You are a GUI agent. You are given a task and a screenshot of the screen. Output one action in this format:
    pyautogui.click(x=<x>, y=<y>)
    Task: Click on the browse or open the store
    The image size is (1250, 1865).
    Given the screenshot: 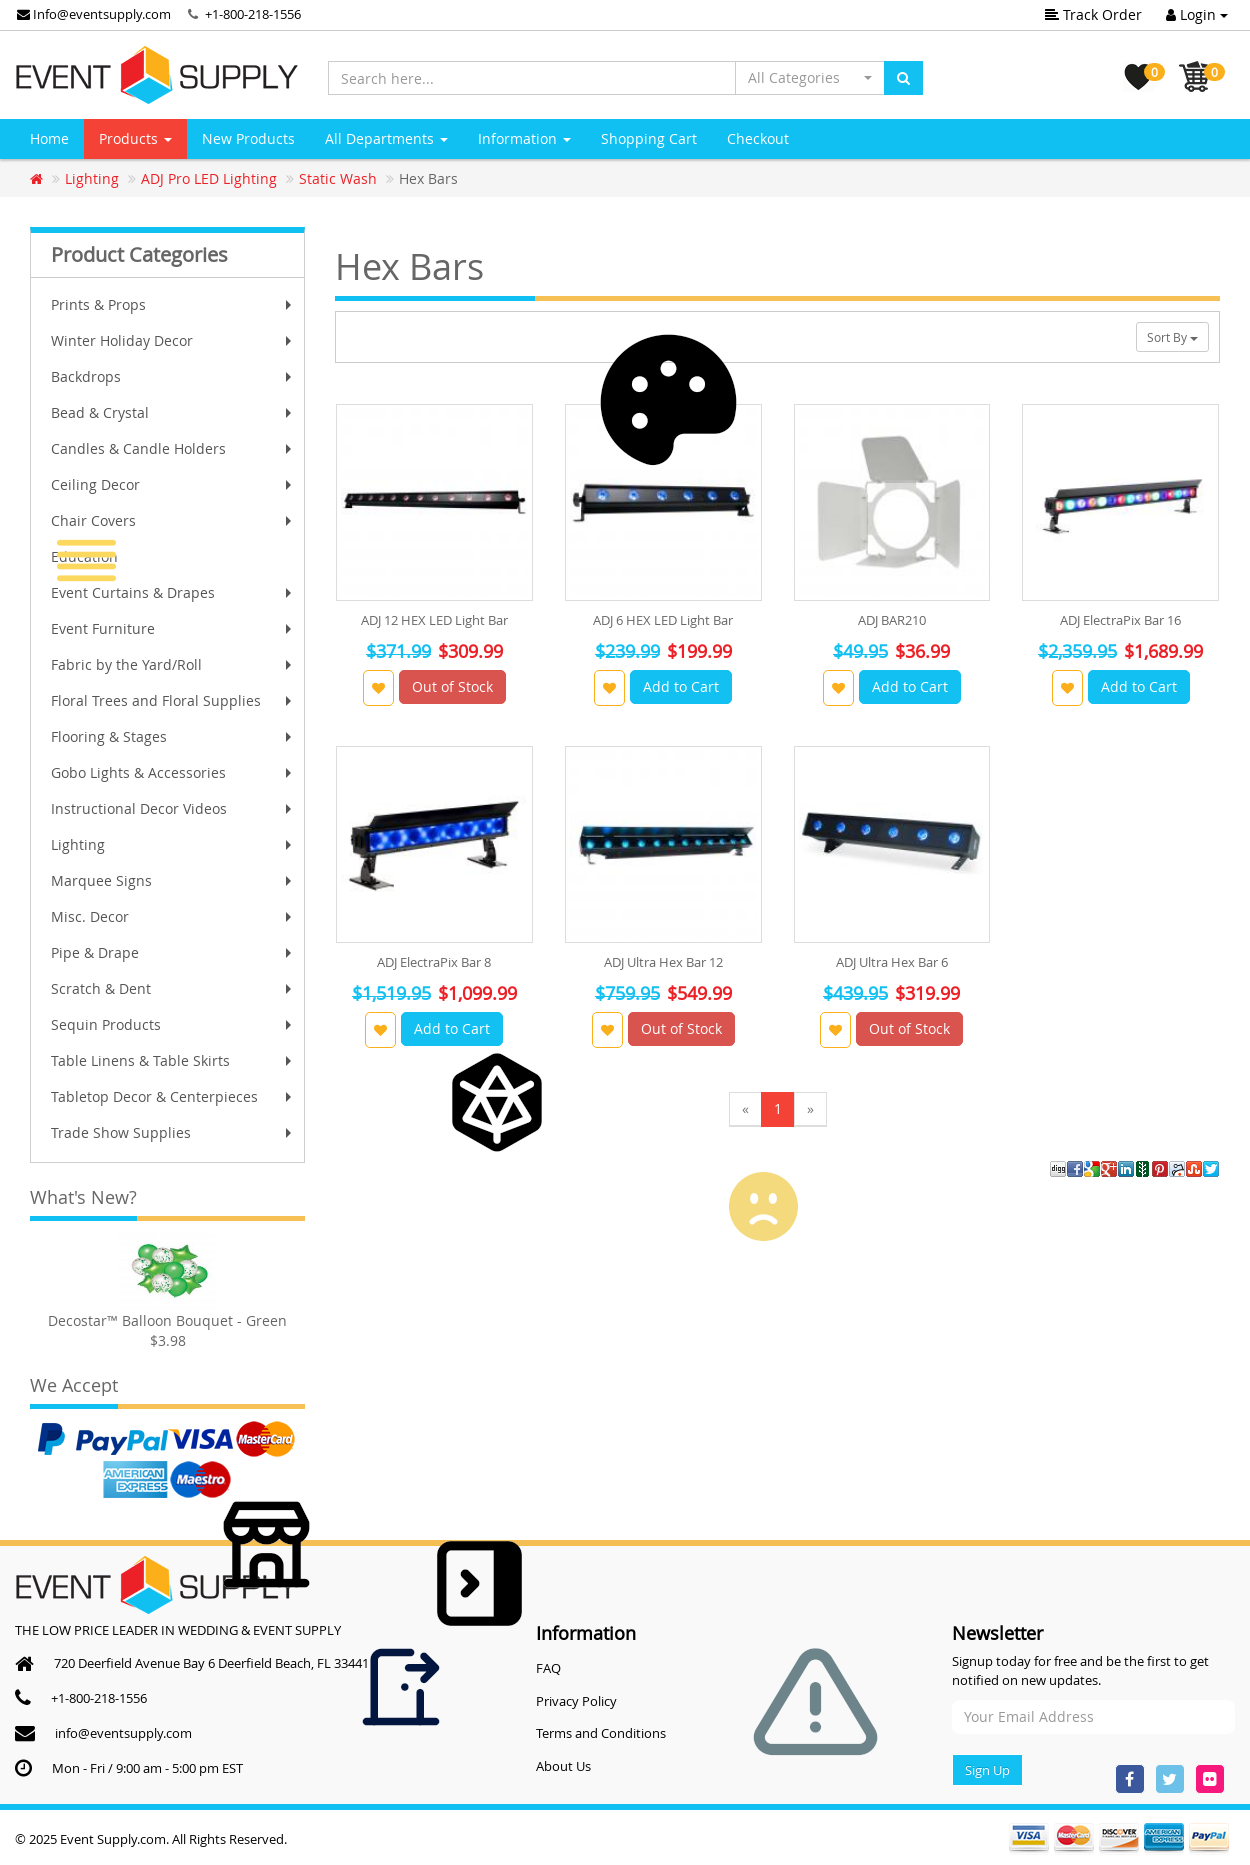 What is the action you would take?
    pyautogui.click(x=266, y=1544)
    